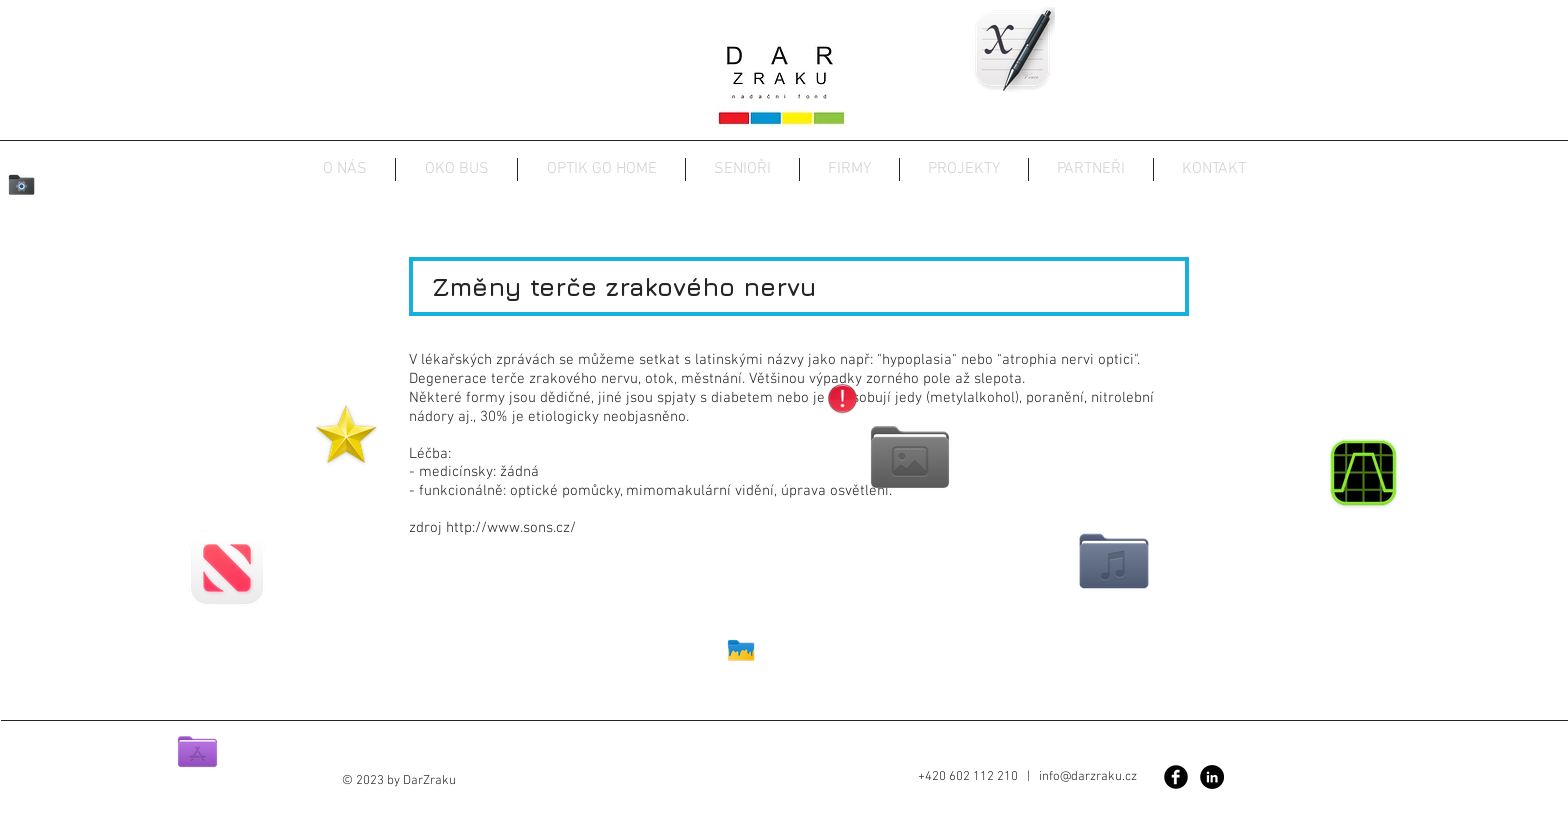 This screenshot has width=1568, height=826. What do you see at coordinates (1012, 49) in the screenshot?
I see `open xournal note-taking app` at bounding box center [1012, 49].